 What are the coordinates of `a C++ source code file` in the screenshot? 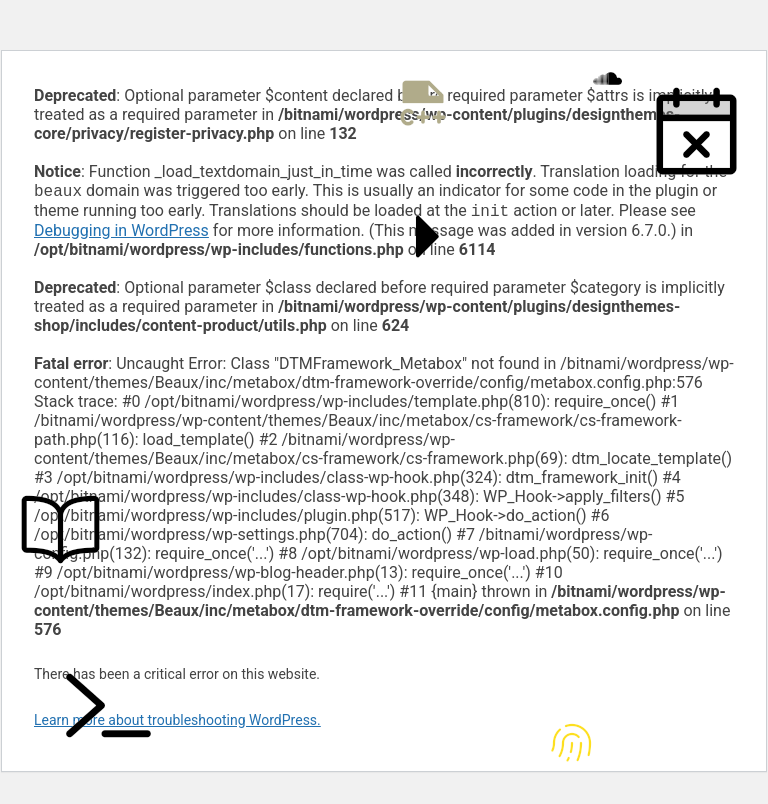 It's located at (423, 105).